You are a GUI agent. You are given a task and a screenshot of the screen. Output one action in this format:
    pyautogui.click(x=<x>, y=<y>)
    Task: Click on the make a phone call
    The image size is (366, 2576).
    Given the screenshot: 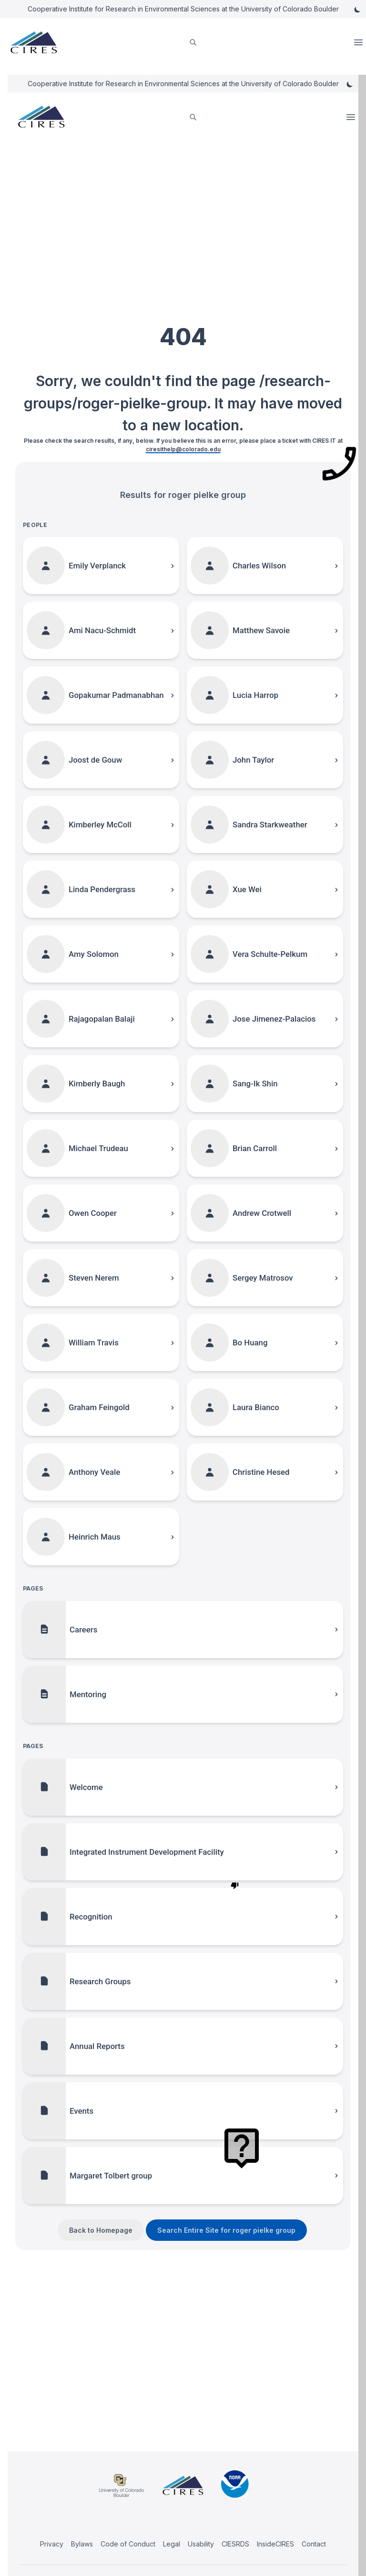 What is the action you would take?
    pyautogui.click(x=339, y=464)
    